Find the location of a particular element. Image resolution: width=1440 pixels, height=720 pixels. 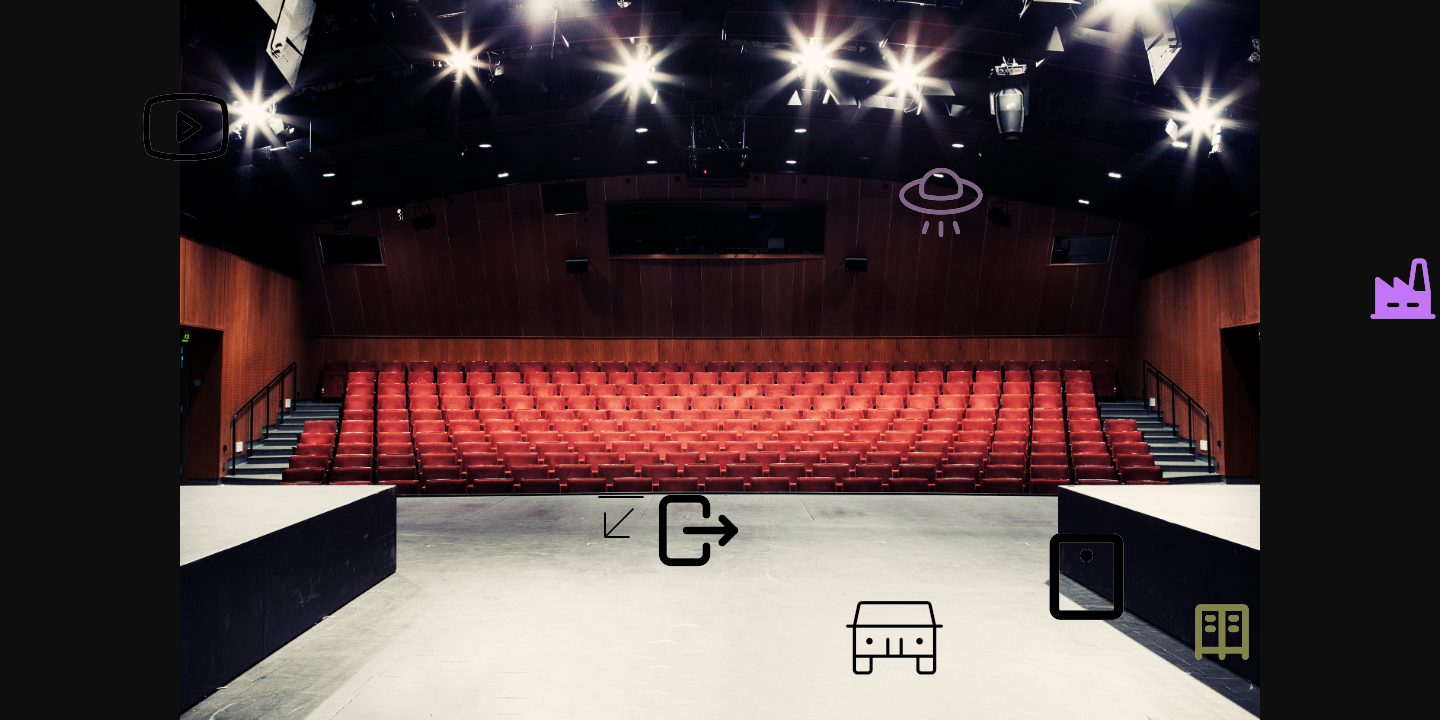

open youtube is located at coordinates (186, 127).